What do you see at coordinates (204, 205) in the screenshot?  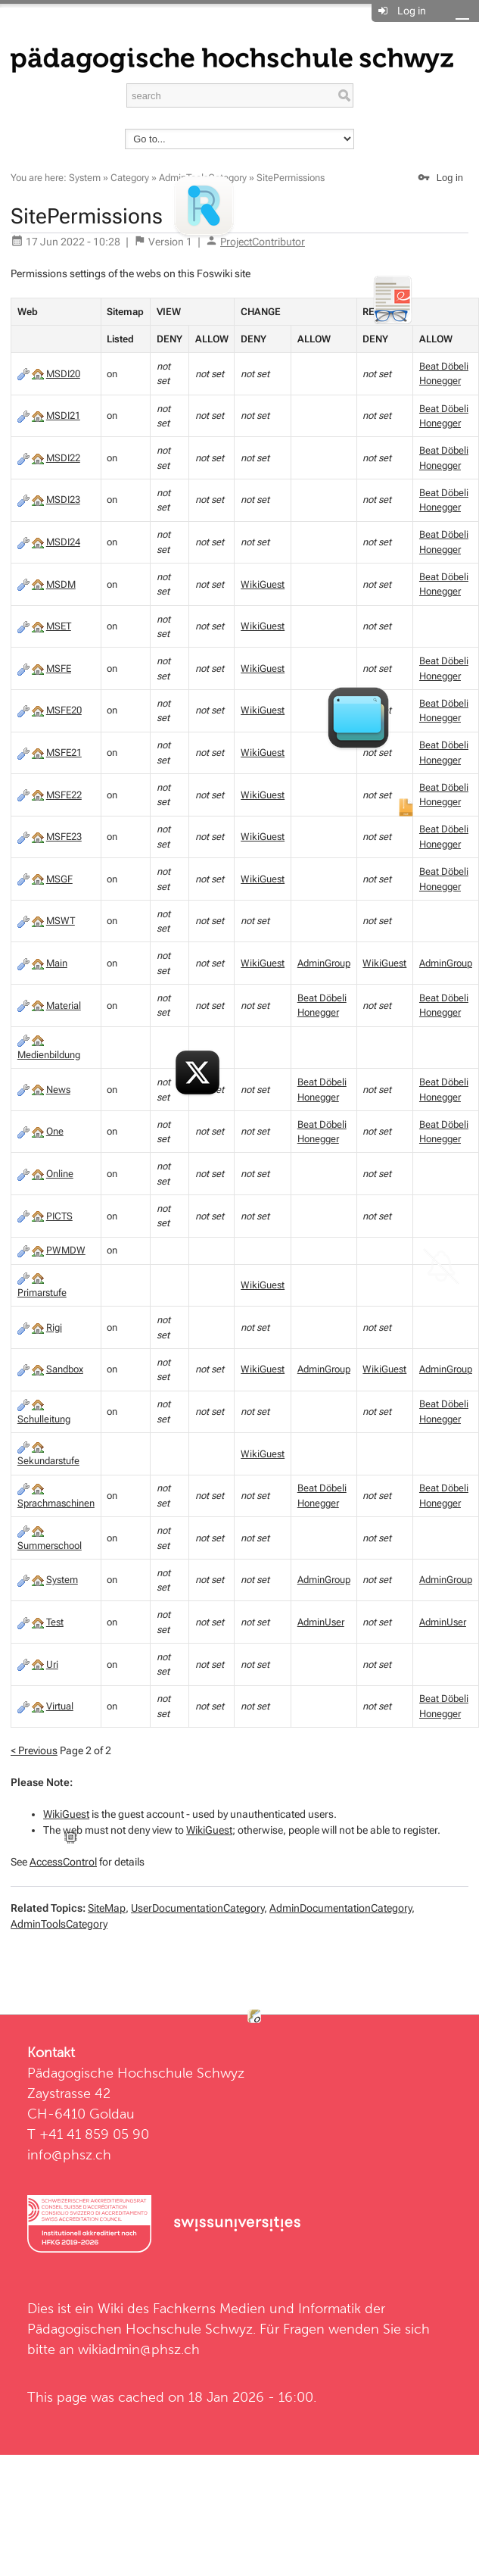 I see `open riot (element) messaging app` at bounding box center [204, 205].